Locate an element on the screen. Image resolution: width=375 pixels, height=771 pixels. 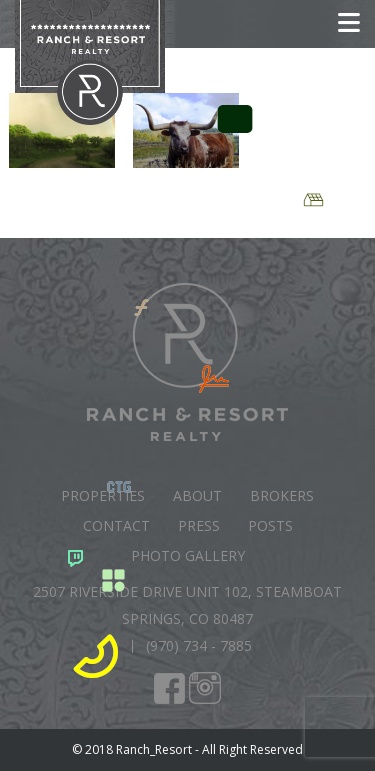
indicates florin or dutch guilder currency is located at coordinates (141, 307).